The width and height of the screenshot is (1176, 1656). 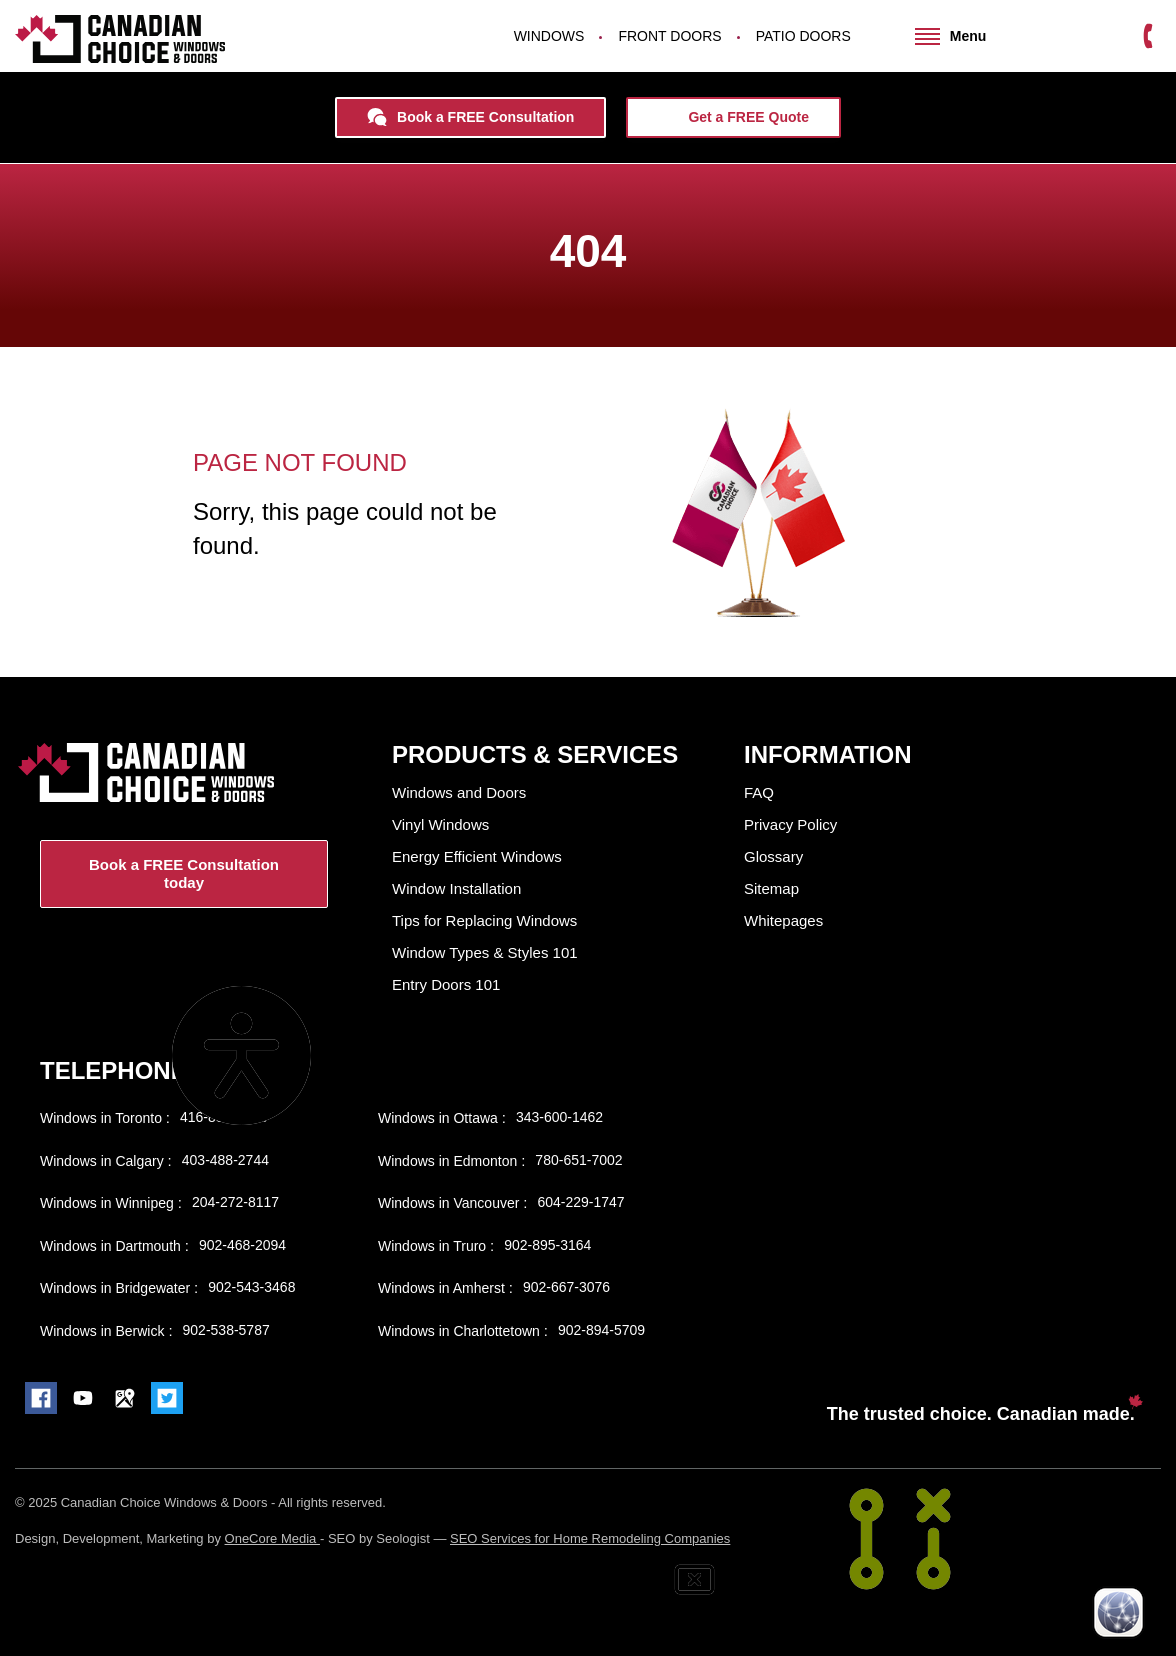 I want to click on a closed or rejected pull request, so click(x=900, y=1539).